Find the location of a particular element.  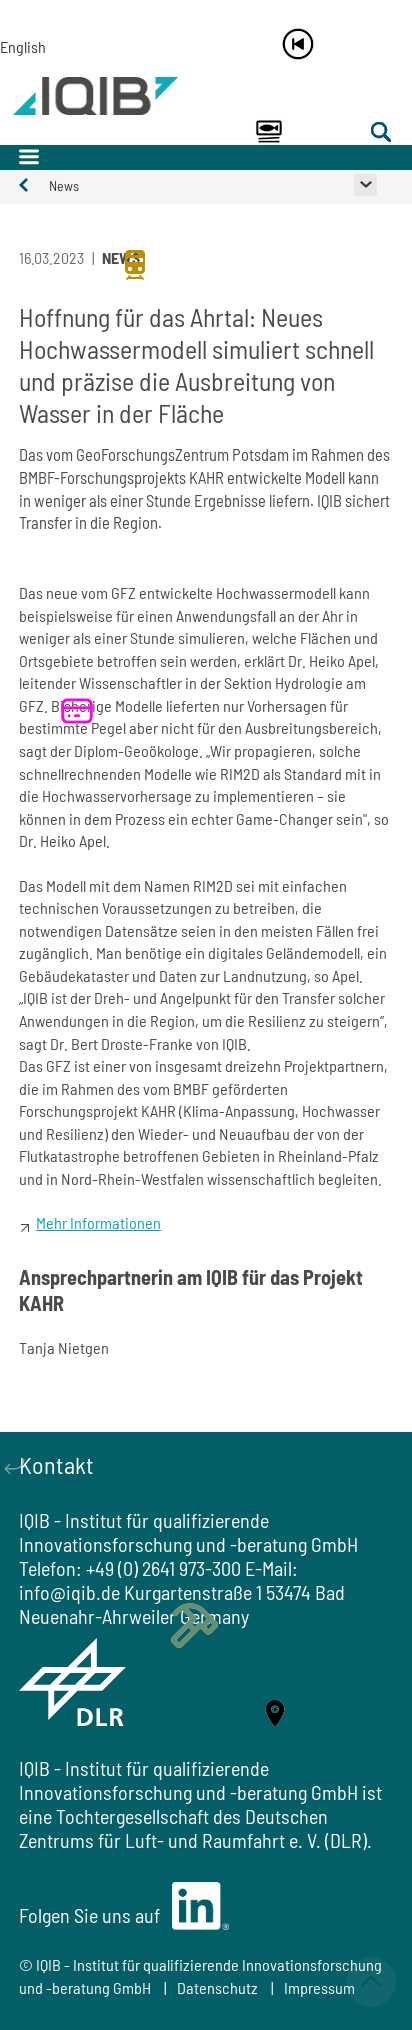

manage payment methods is located at coordinates (77, 711).